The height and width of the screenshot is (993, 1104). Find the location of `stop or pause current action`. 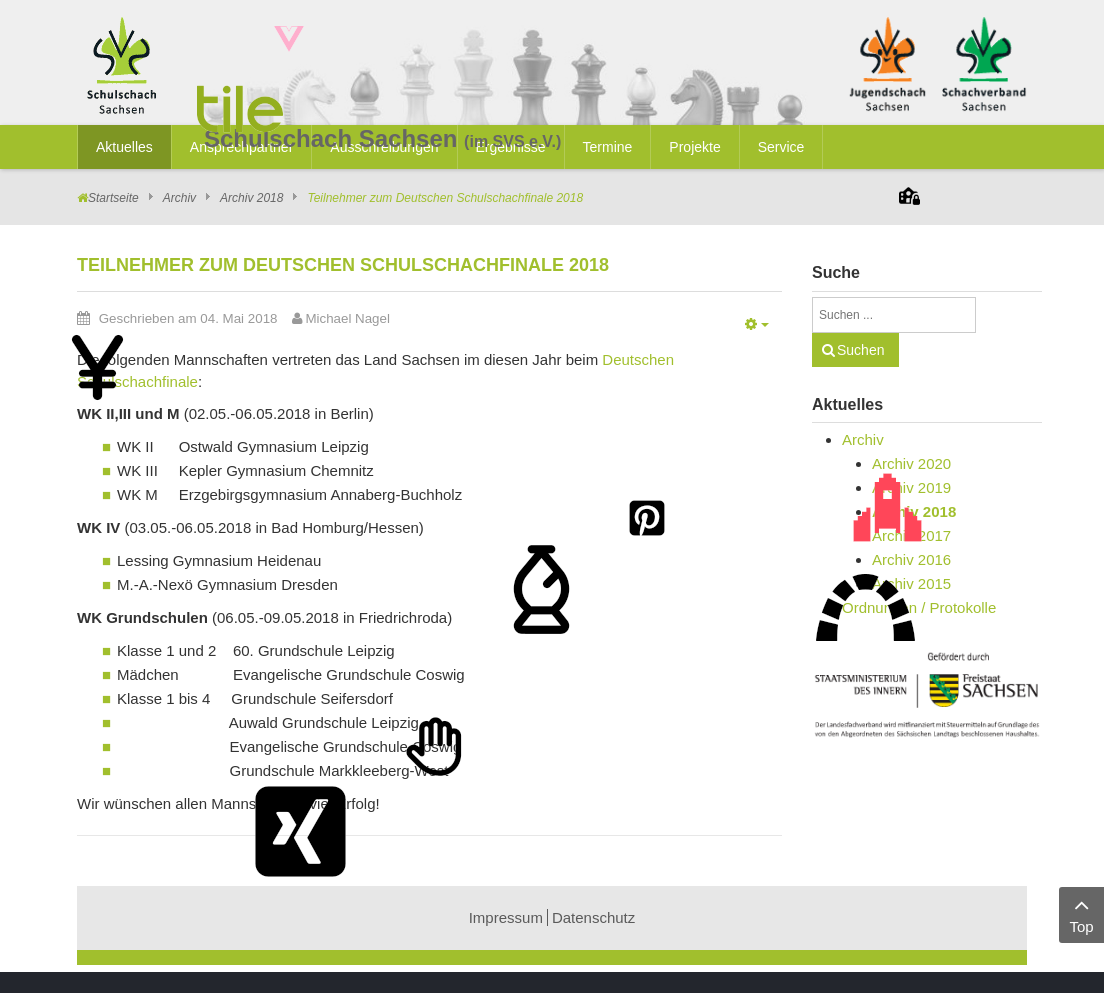

stop or pause current action is located at coordinates (435, 746).